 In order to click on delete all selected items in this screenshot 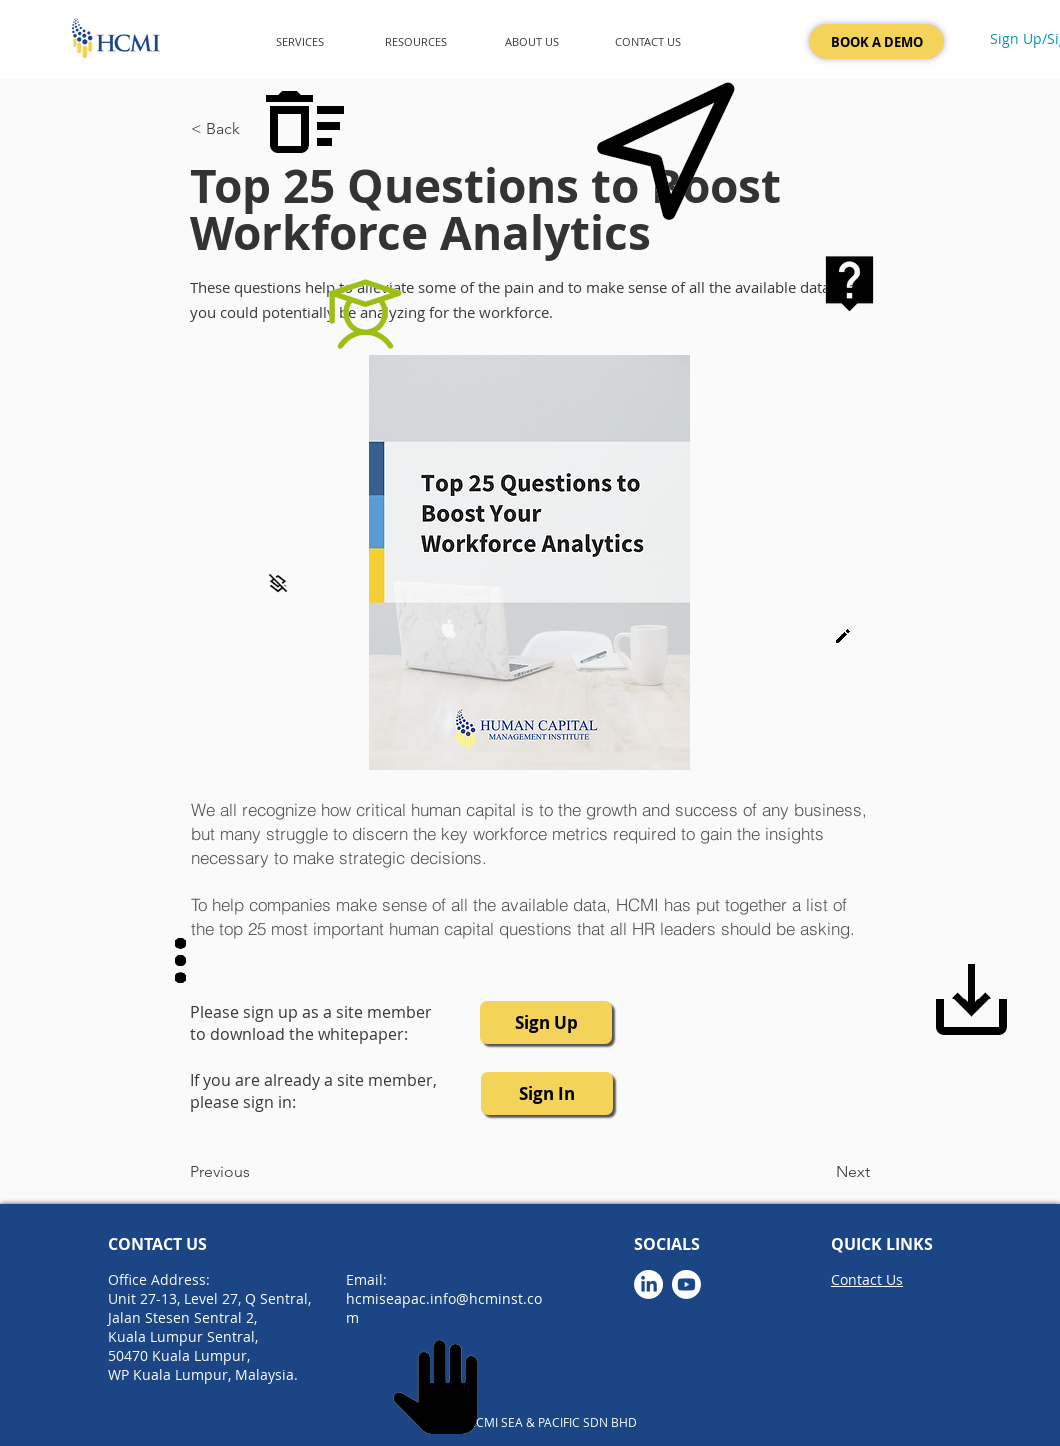, I will do `click(305, 122)`.